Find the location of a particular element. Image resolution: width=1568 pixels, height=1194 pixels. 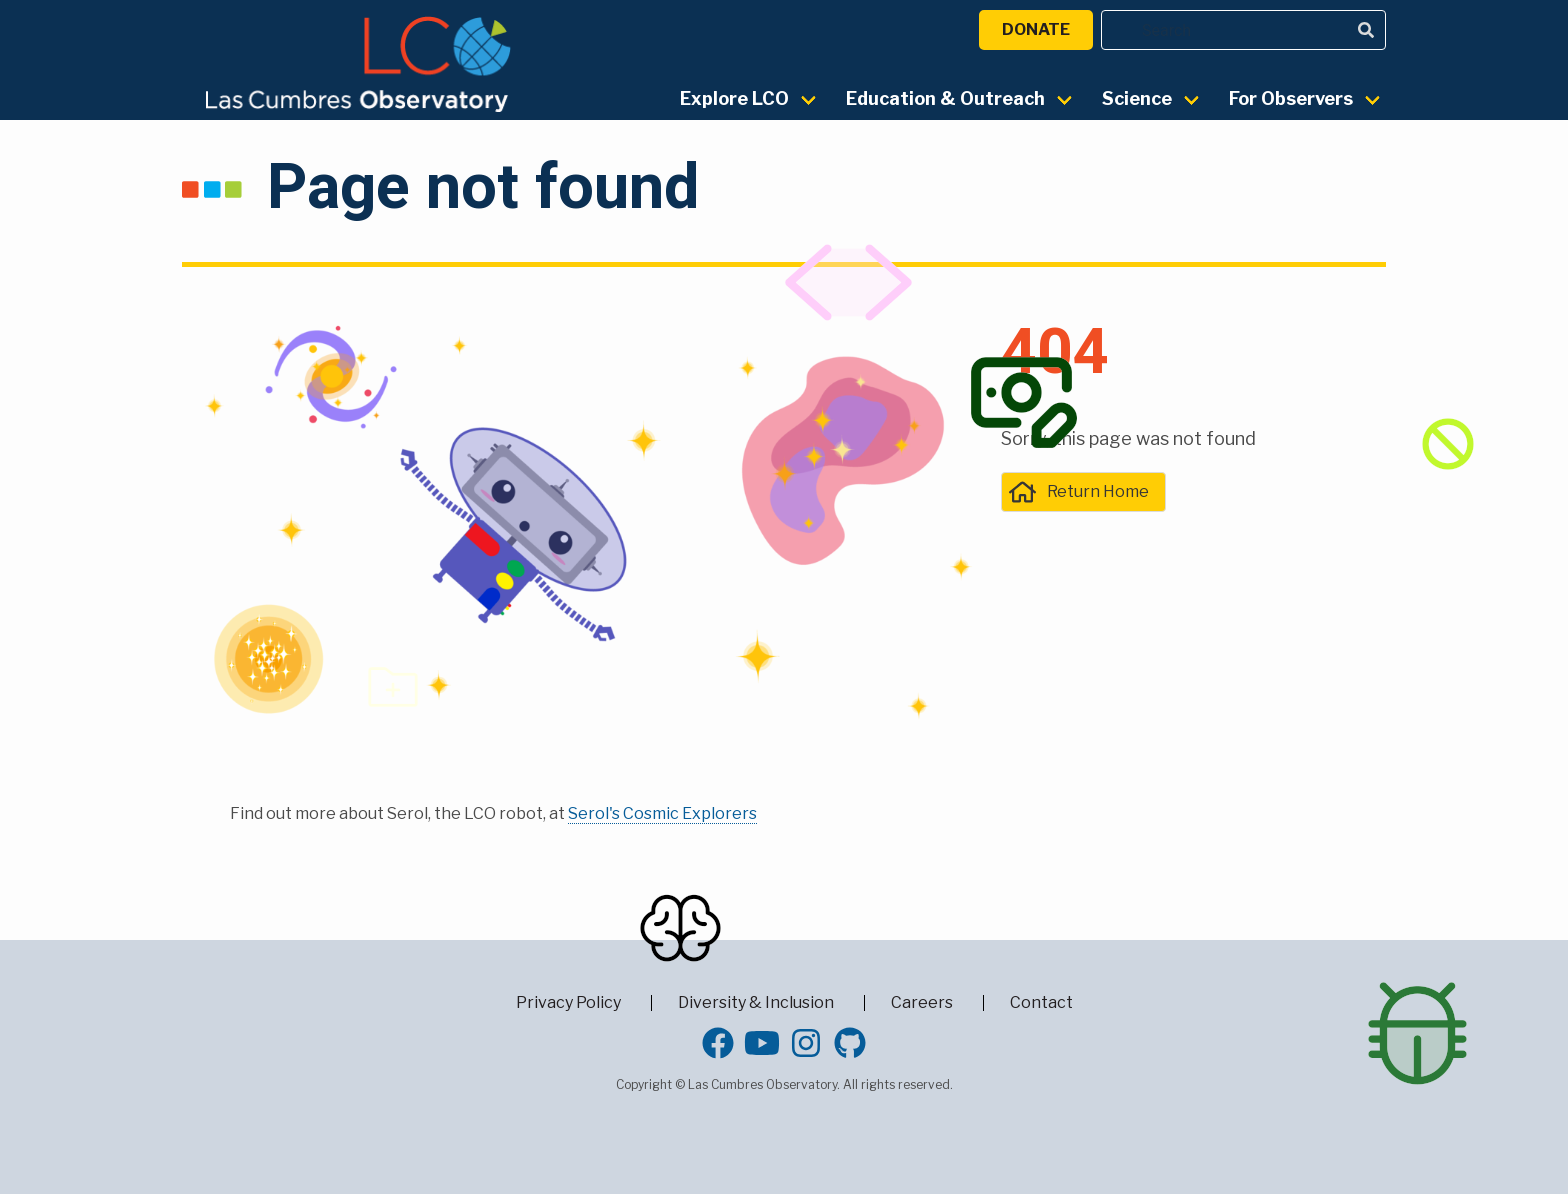

report a bug or issue is located at coordinates (1417, 1031).